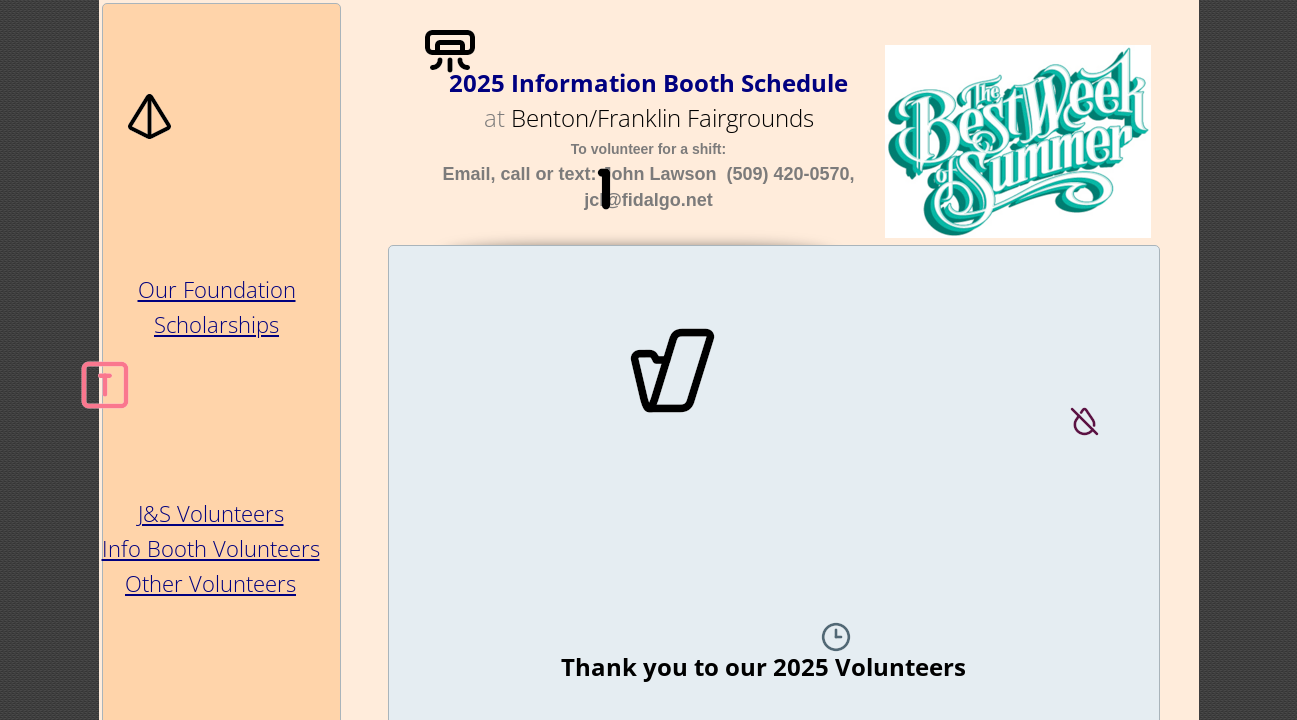 This screenshot has height=720, width=1297. I want to click on open kbin social platform, so click(672, 370).